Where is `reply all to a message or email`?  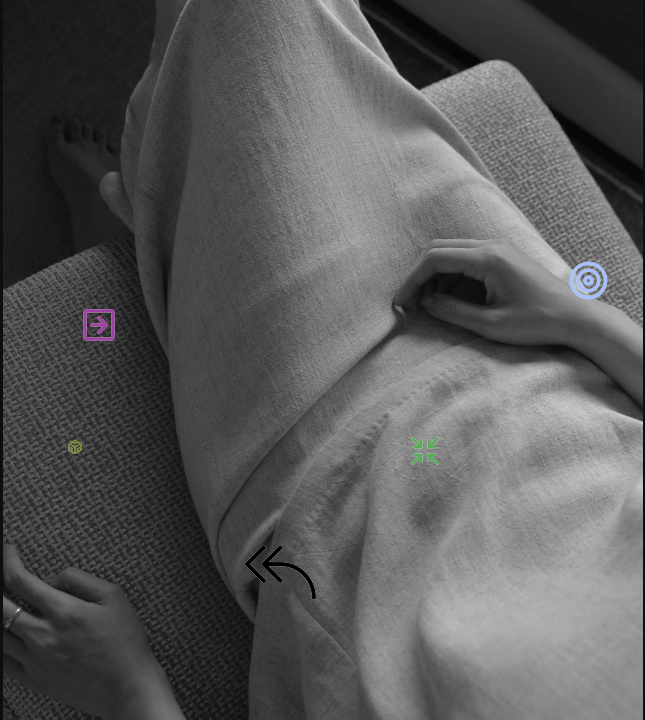
reply all to a message or email is located at coordinates (280, 572).